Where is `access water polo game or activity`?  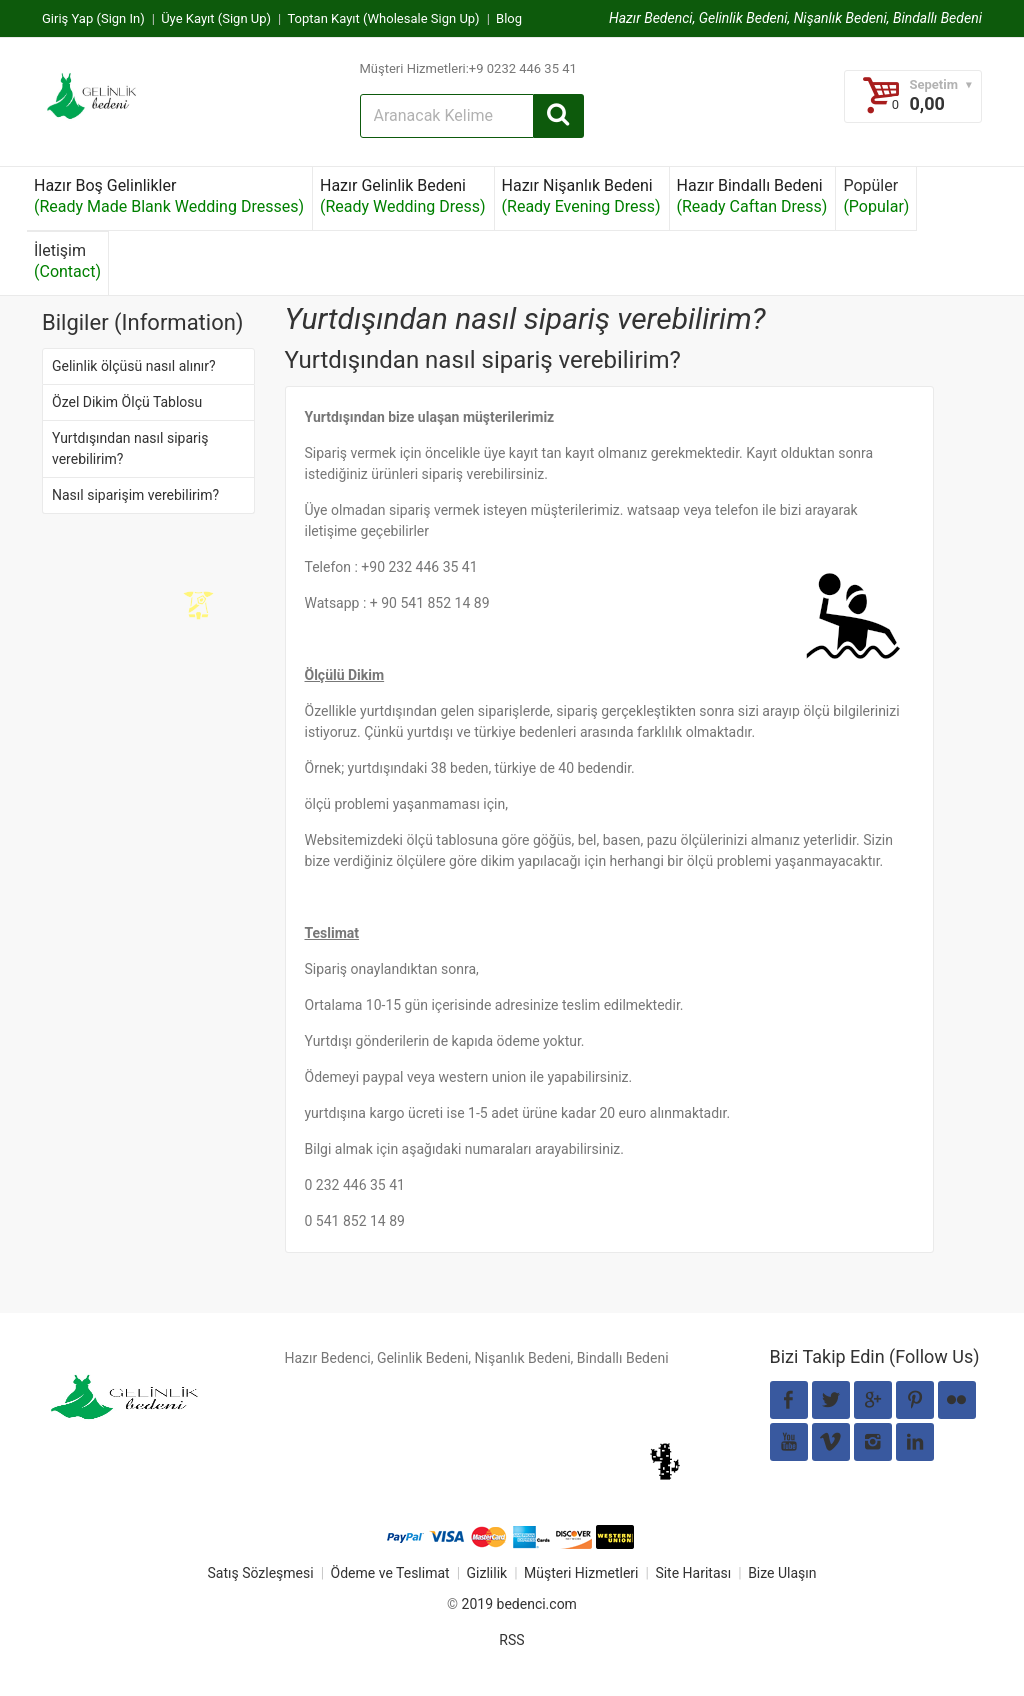 access water polo game or activity is located at coordinates (854, 616).